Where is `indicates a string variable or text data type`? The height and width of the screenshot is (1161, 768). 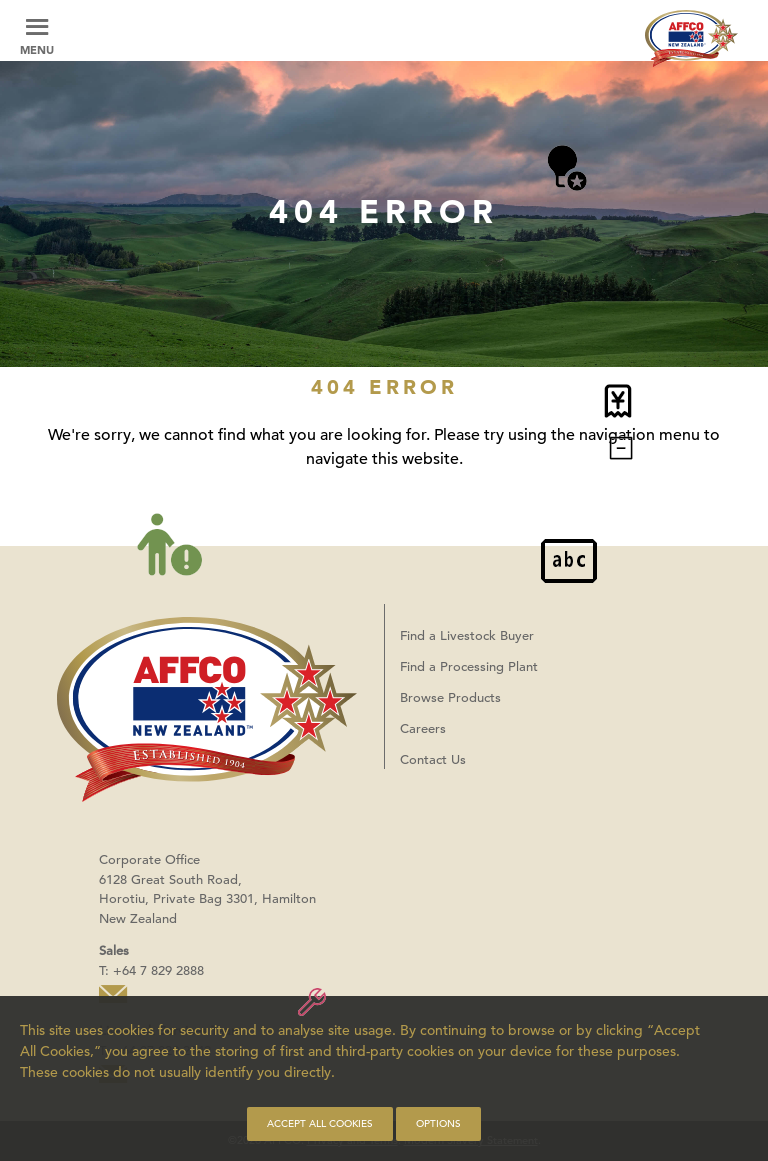
indicates a string variable or text data type is located at coordinates (569, 563).